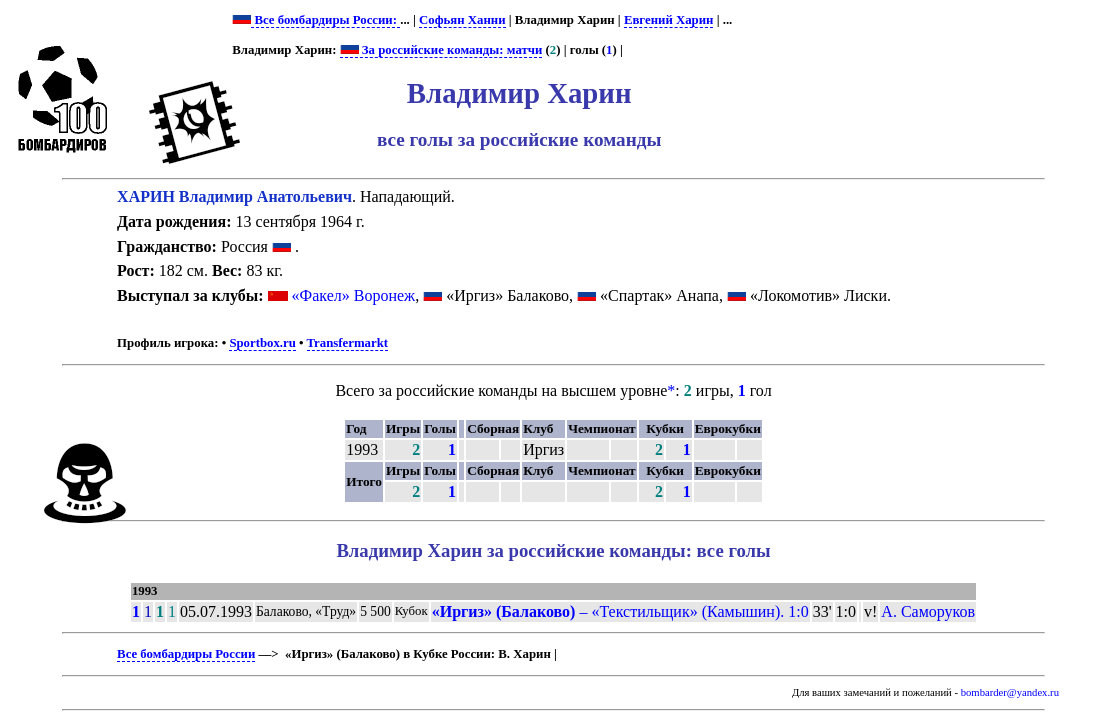 This screenshot has width=1107, height=720. I want to click on indicates a hazardous or deadly area on the game map, so click(85, 484).